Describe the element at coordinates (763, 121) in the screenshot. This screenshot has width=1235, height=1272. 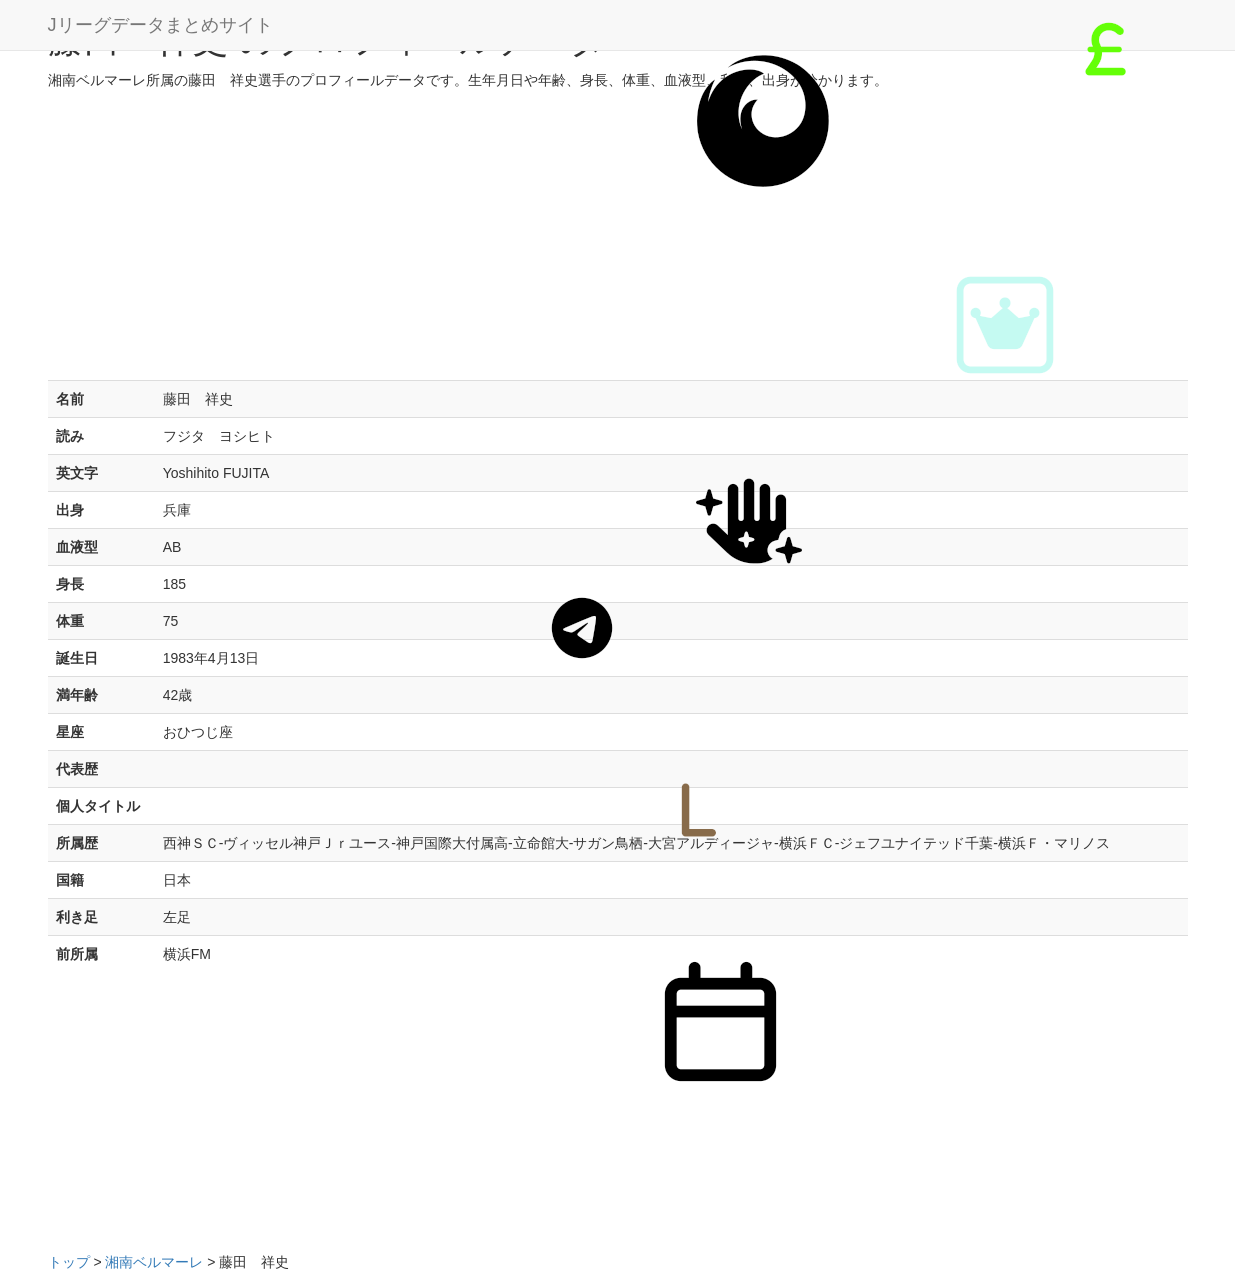
I see `open Firefox browser` at that location.